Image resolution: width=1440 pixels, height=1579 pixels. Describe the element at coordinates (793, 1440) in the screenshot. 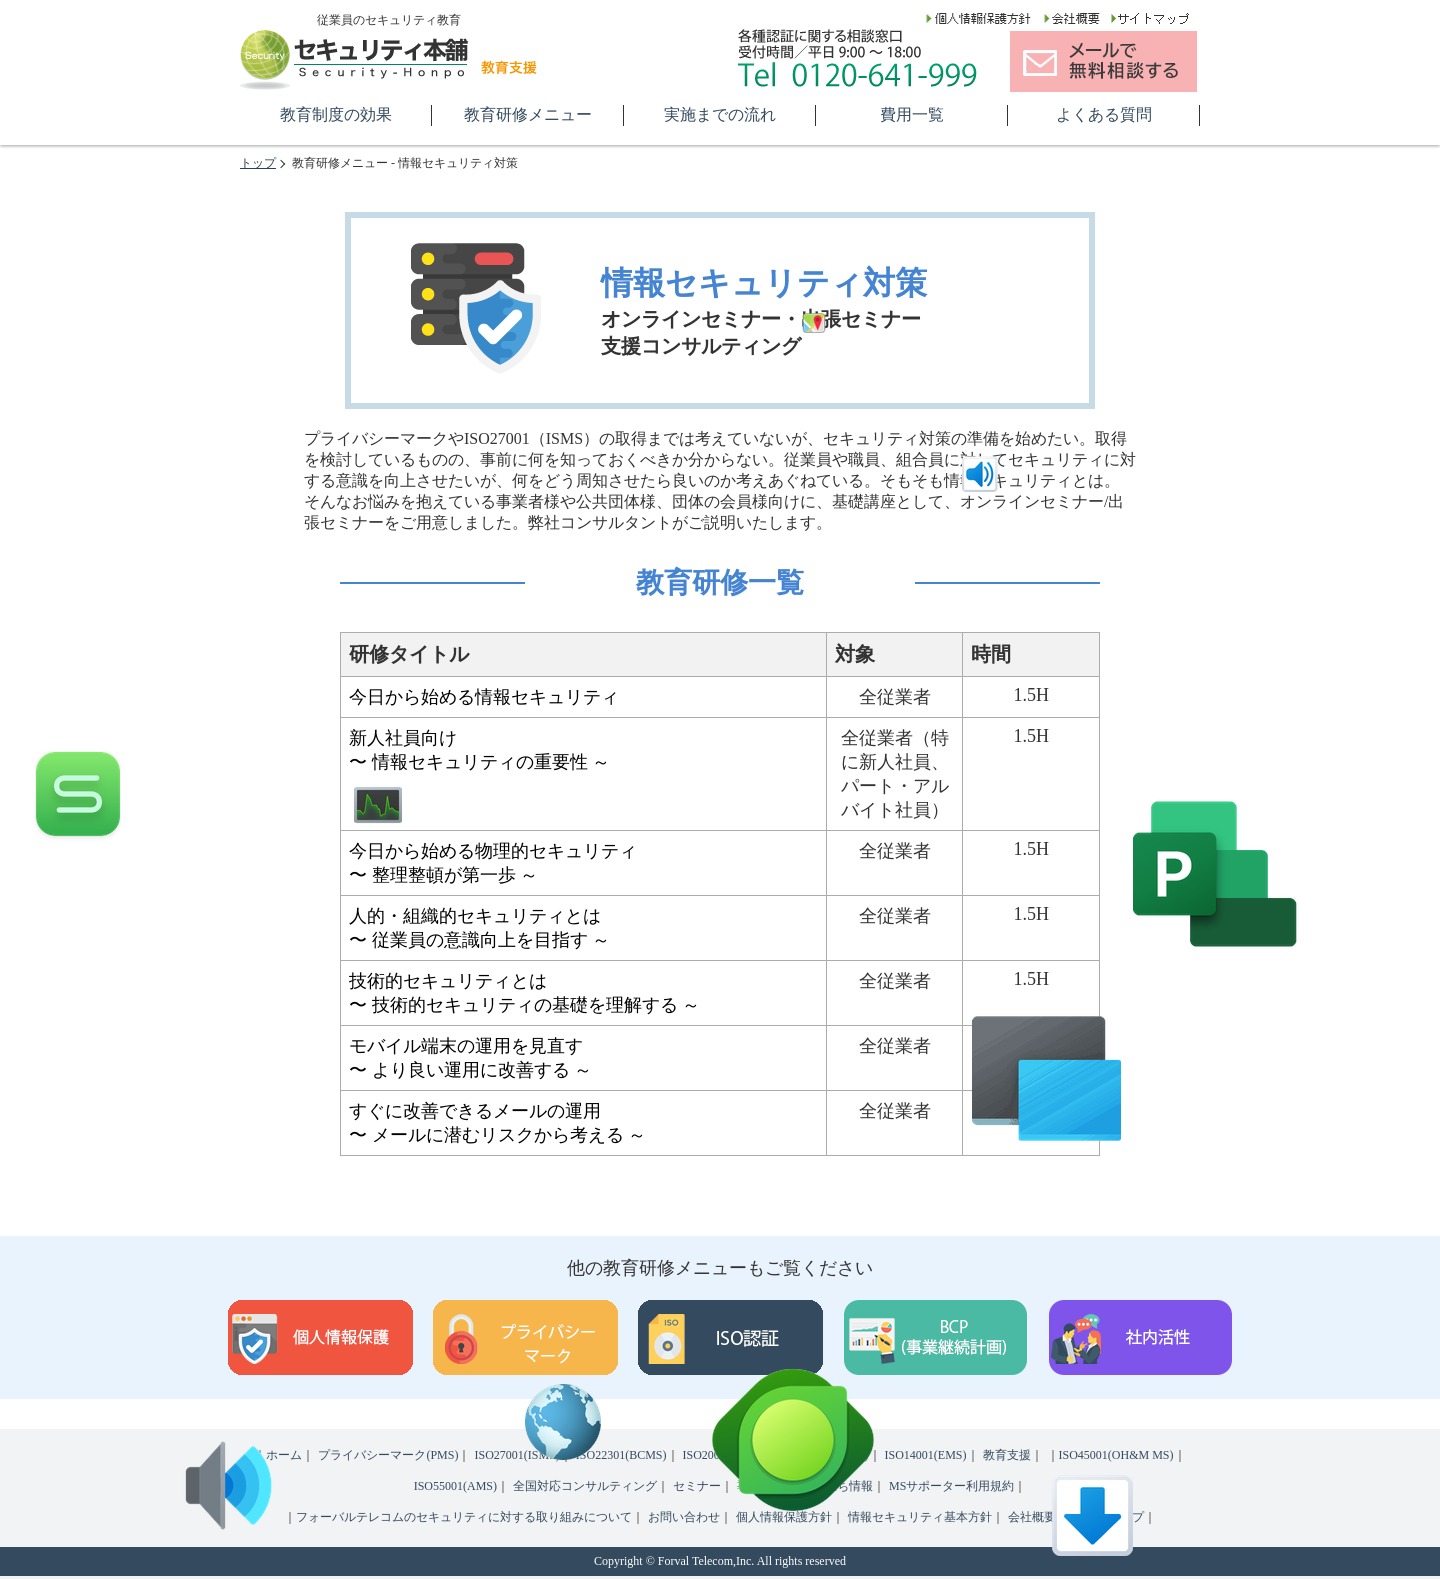

I see `open the recommendations app` at that location.